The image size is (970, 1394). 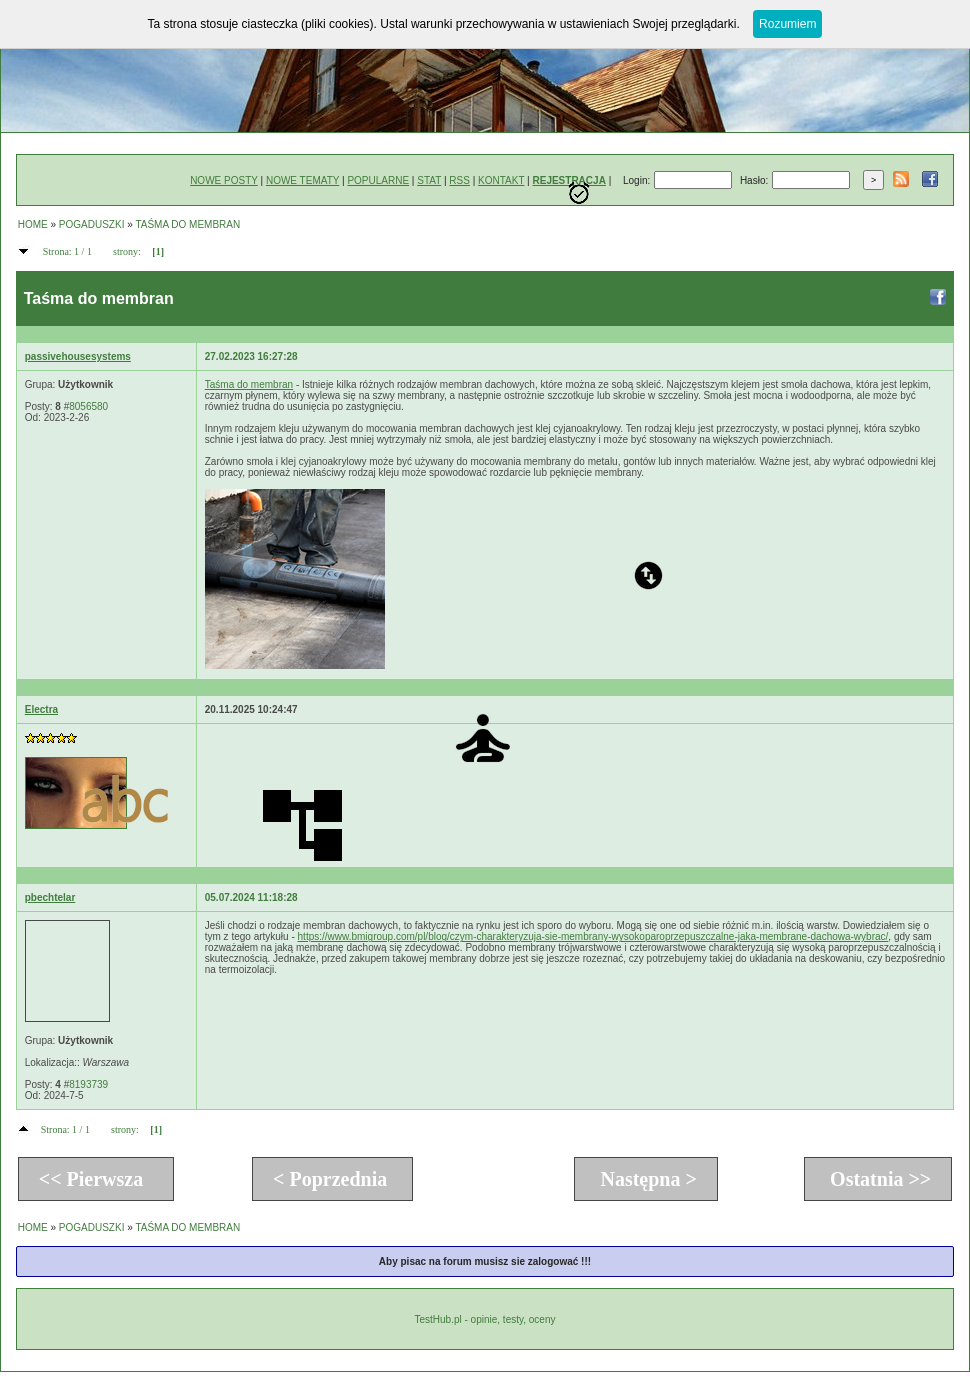 What do you see at coordinates (579, 193) in the screenshot?
I see `alarm is set and active` at bounding box center [579, 193].